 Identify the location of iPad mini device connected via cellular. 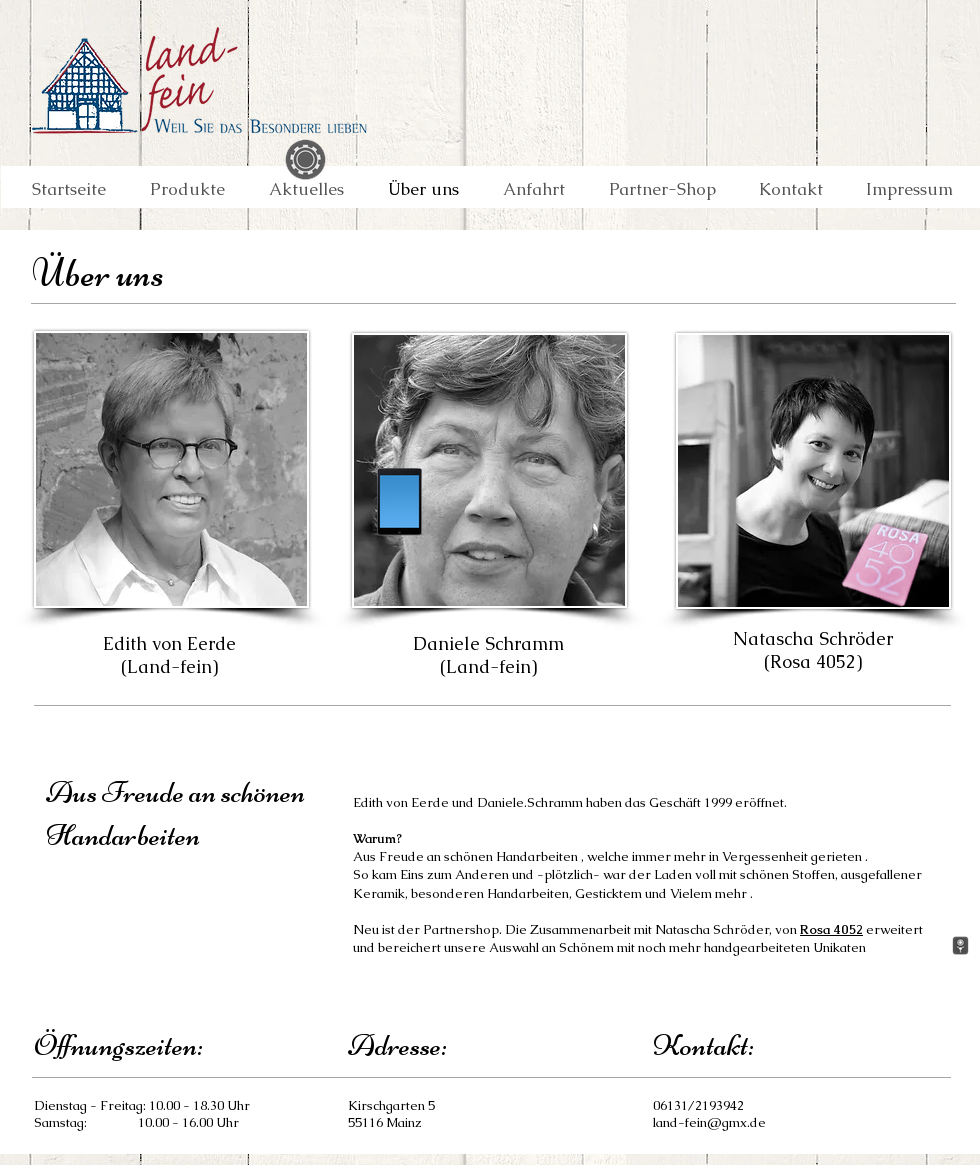
(399, 495).